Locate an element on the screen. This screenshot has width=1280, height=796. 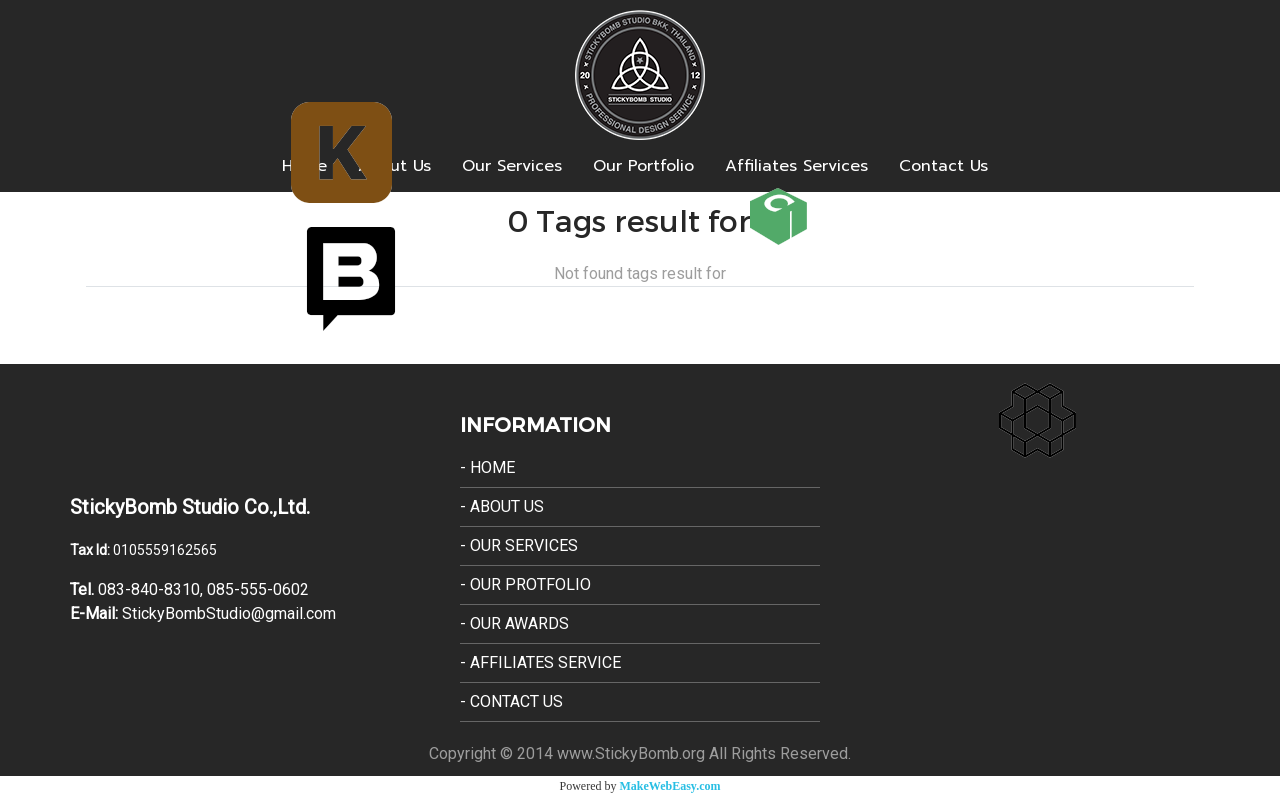
keystone CMS logo is located at coordinates (341, 152).